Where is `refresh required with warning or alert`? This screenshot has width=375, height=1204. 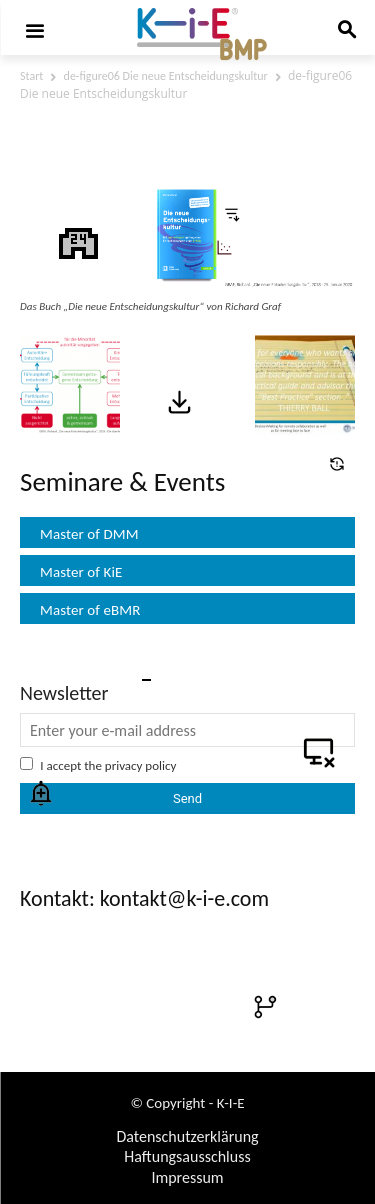
refresh required with warning or alert is located at coordinates (337, 464).